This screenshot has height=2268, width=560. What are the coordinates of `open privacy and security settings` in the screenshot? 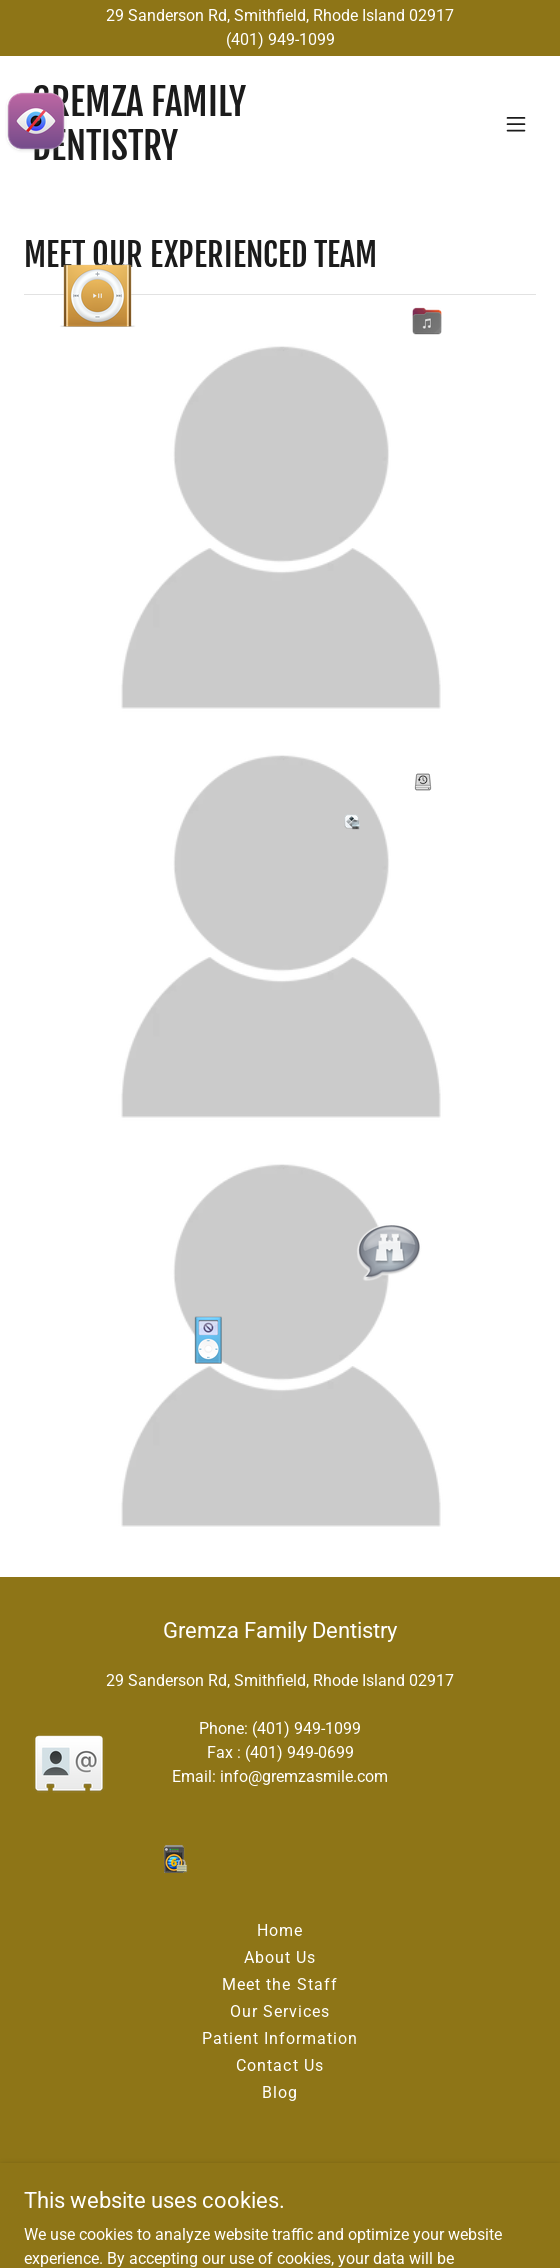 It's located at (36, 122).